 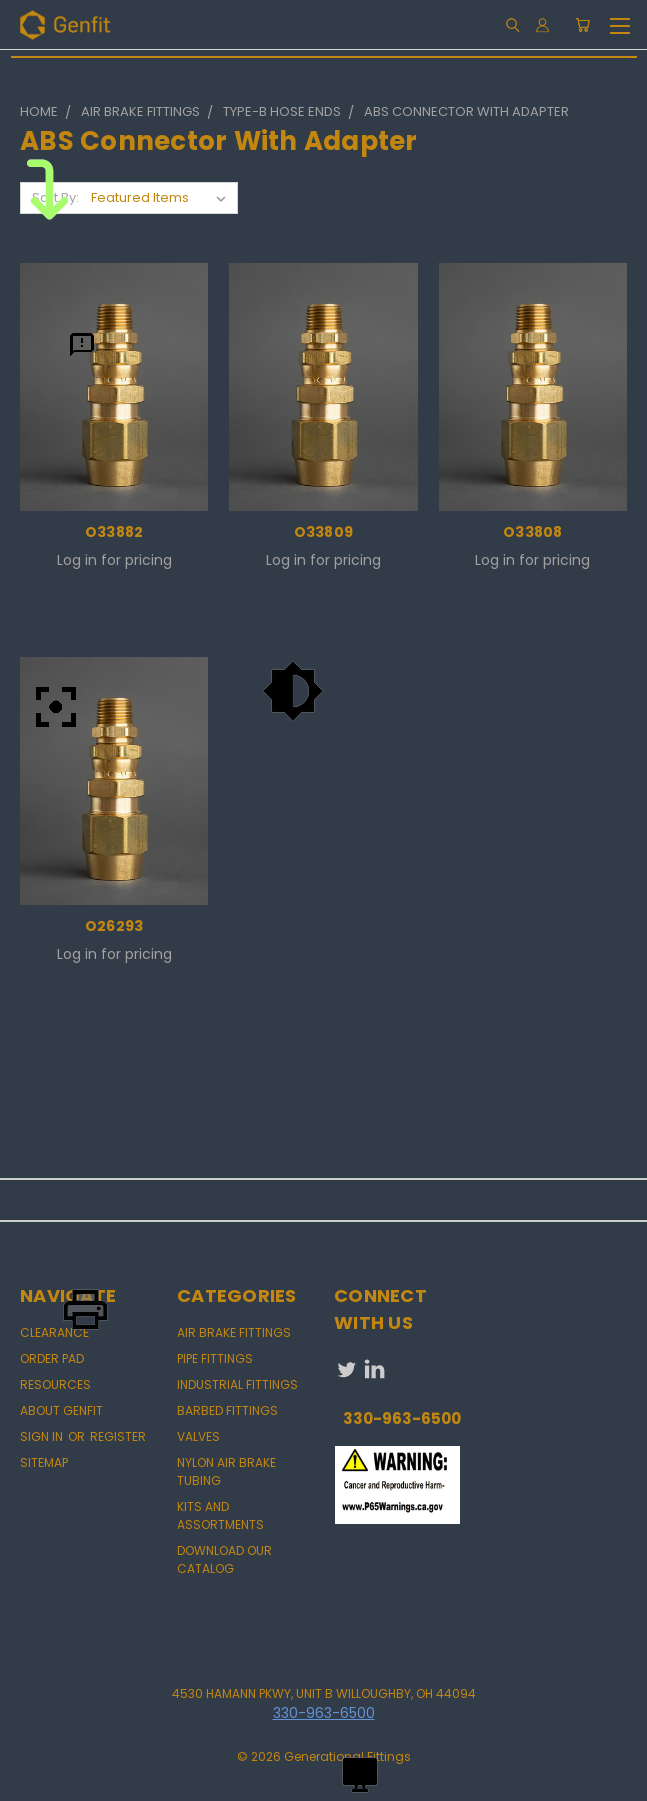 What do you see at coordinates (360, 1775) in the screenshot?
I see `view on desktop display` at bounding box center [360, 1775].